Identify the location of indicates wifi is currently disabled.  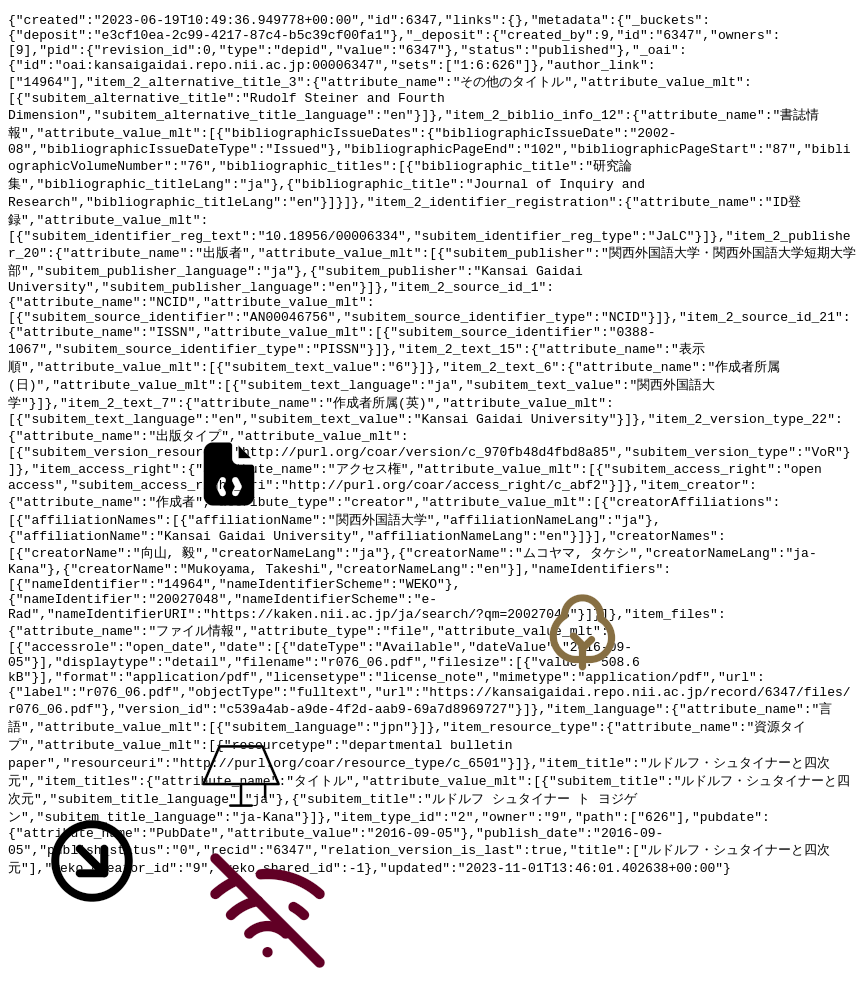
(267, 910).